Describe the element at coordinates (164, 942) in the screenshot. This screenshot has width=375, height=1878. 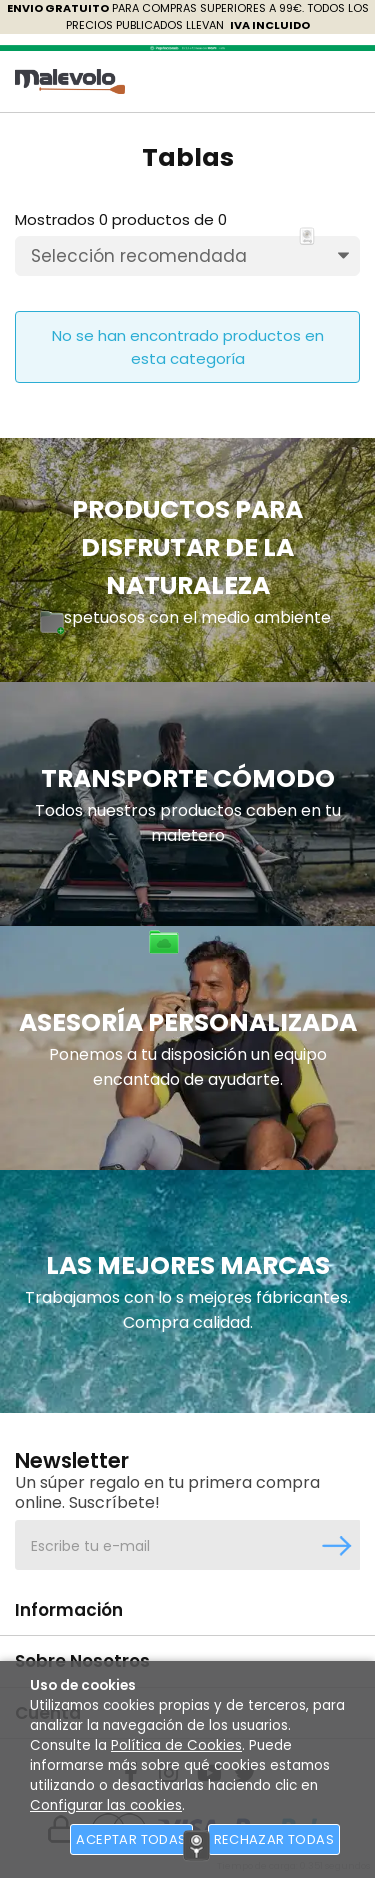
I see `access cloud-synced files and folders` at that location.